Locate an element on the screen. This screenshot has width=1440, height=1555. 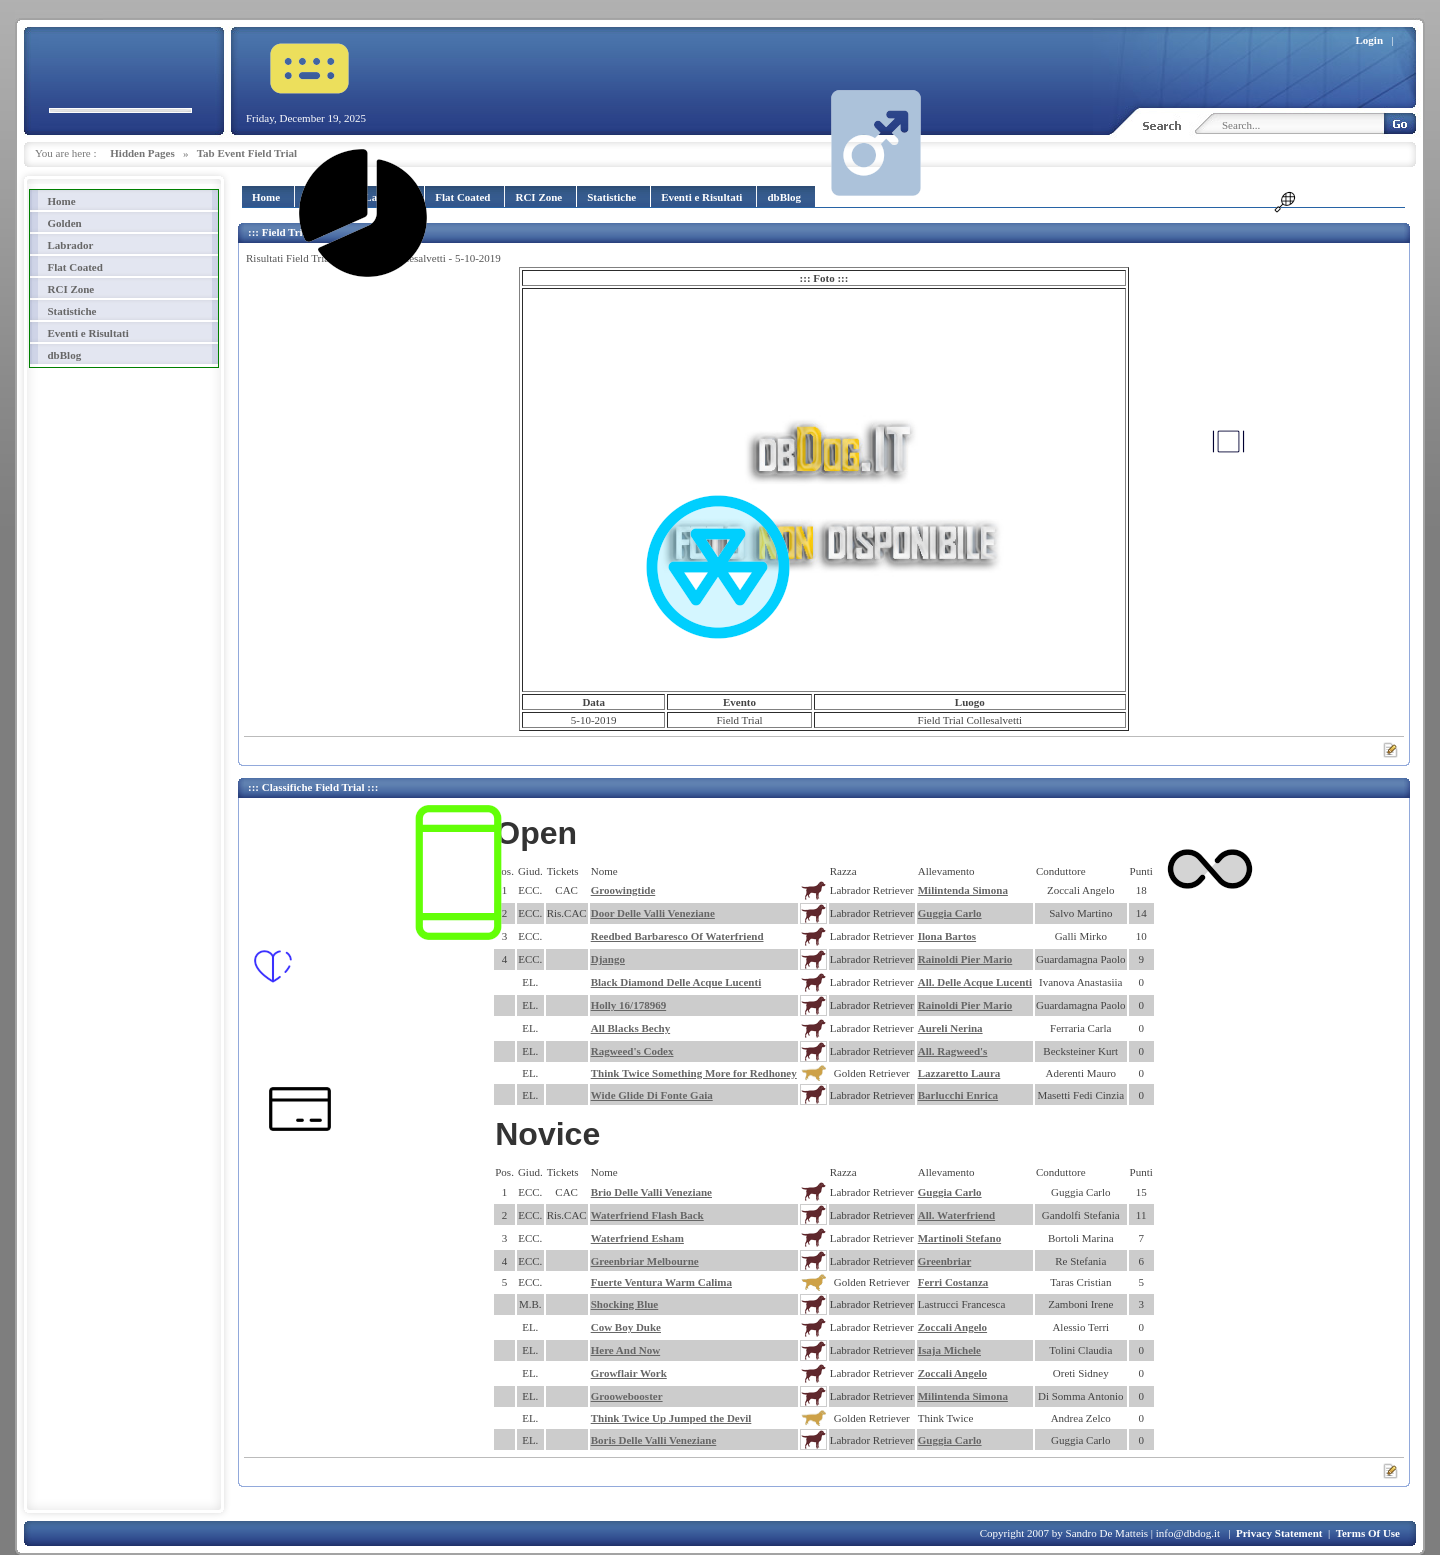
open the on-screen keyboard is located at coordinates (309, 68).